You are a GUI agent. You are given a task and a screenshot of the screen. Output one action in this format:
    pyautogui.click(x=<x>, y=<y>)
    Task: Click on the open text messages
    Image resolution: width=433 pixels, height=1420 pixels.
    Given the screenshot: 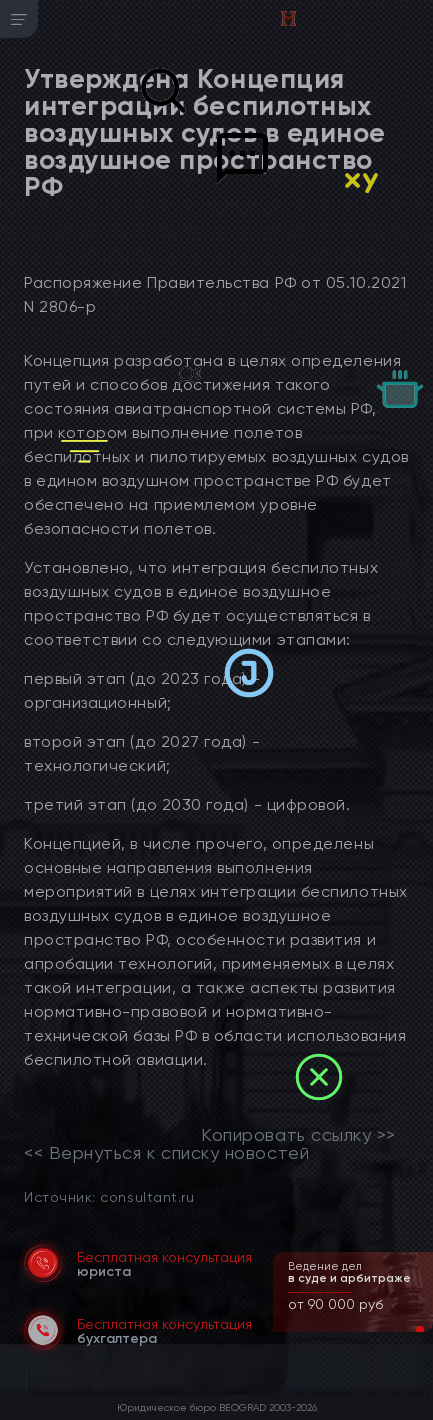 What is the action you would take?
    pyautogui.click(x=242, y=158)
    